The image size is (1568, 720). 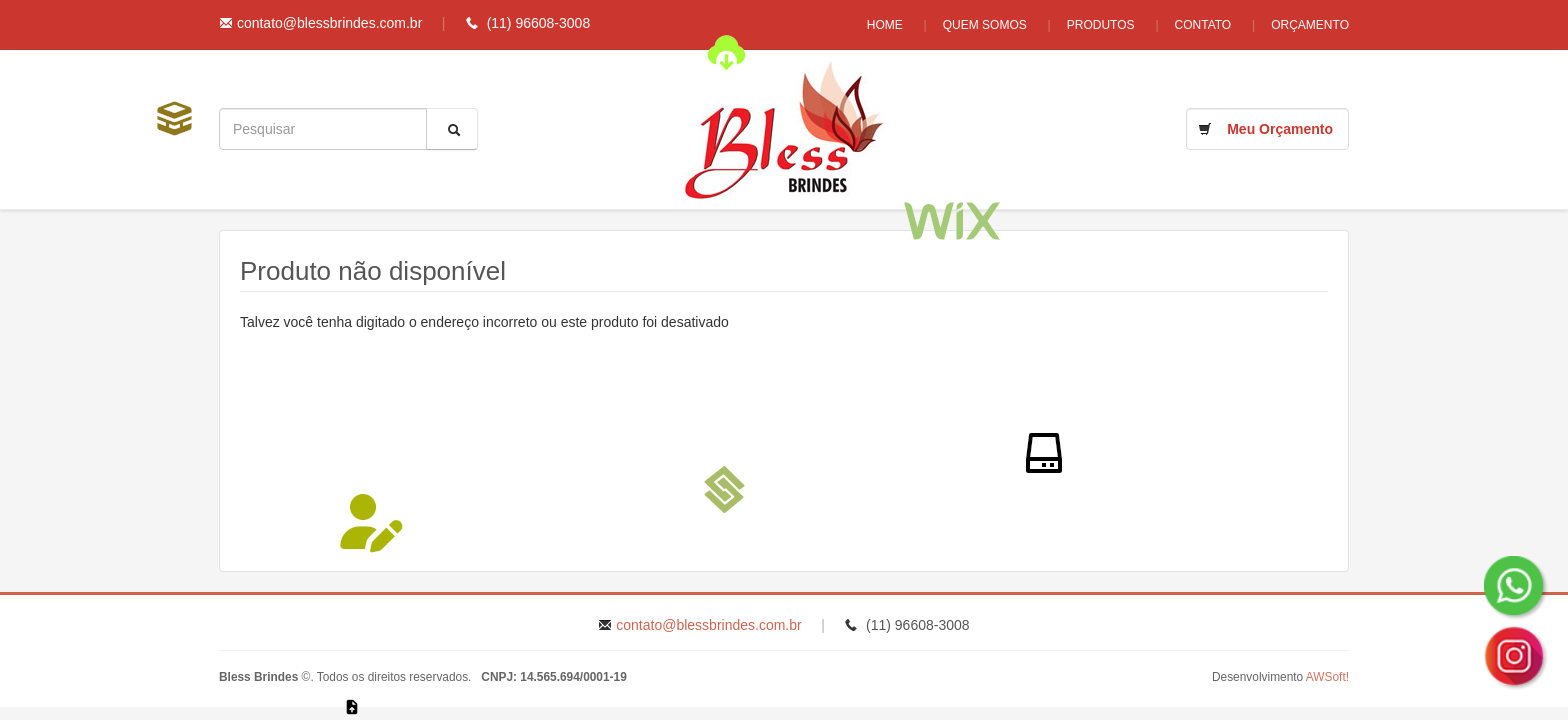 I want to click on access islamic prayer times or qibla direction, so click(x=174, y=118).